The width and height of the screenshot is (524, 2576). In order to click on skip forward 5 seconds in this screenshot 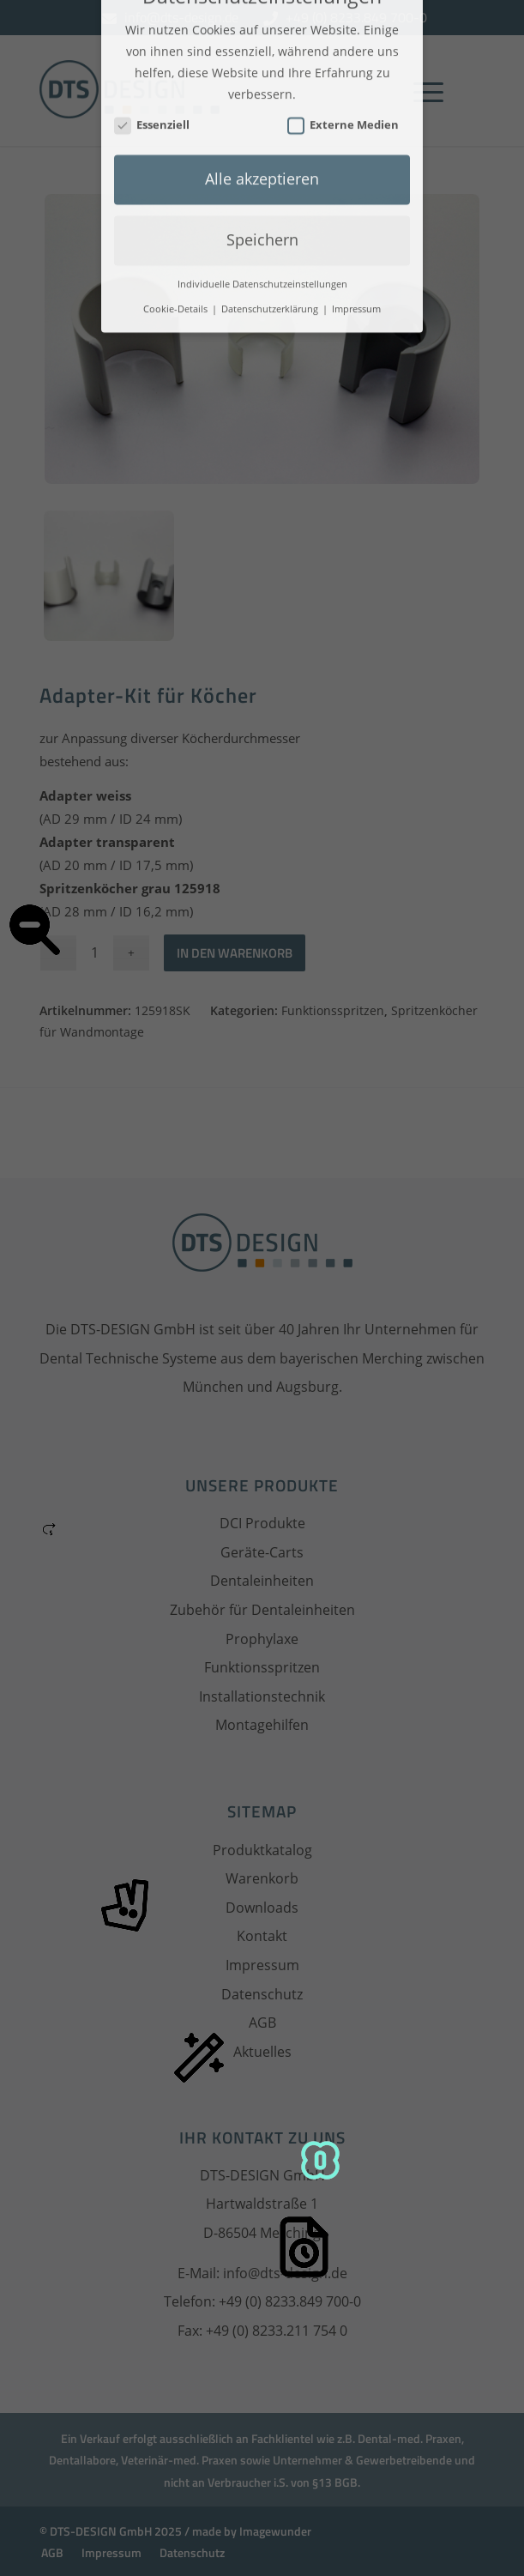, I will do `click(49, 1529)`.